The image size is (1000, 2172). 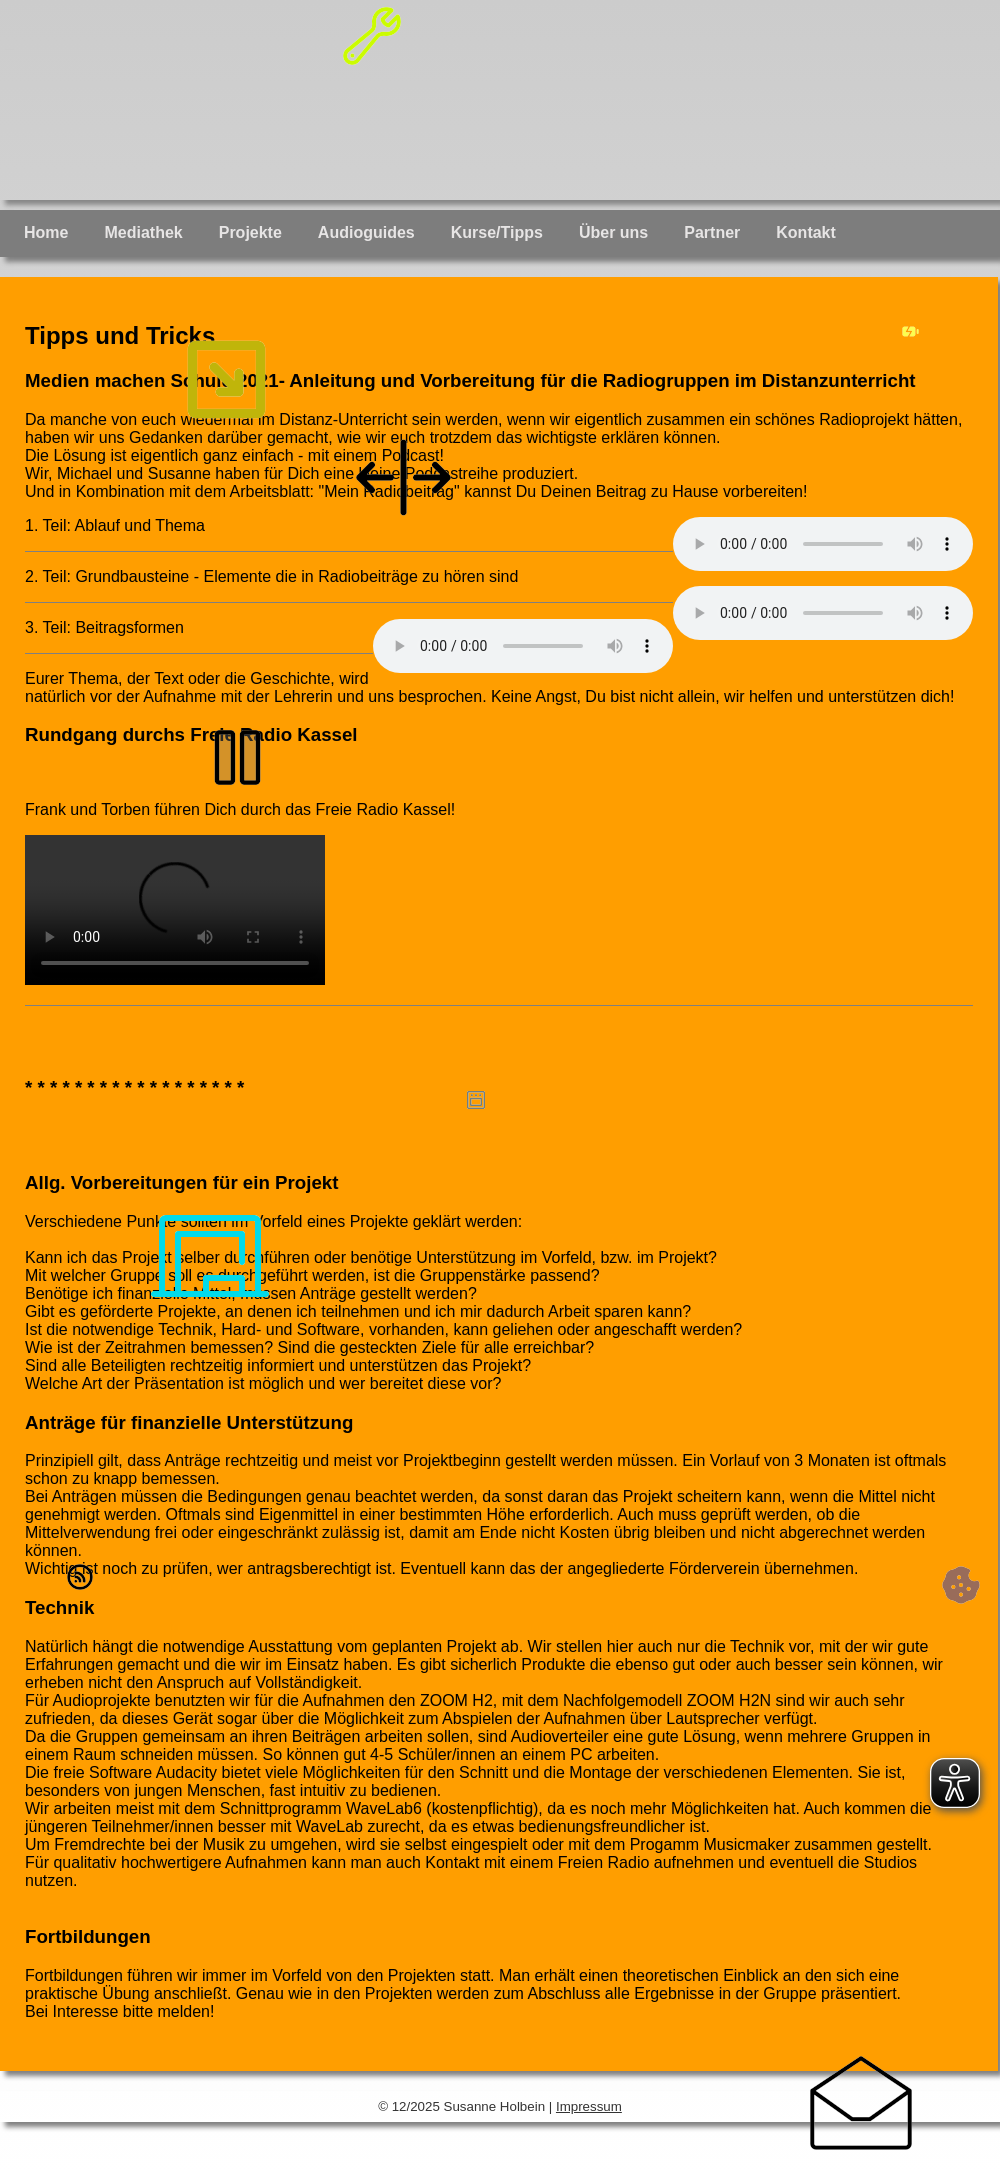 I want to click on switch to column layout view, so click(x=237, y=757).